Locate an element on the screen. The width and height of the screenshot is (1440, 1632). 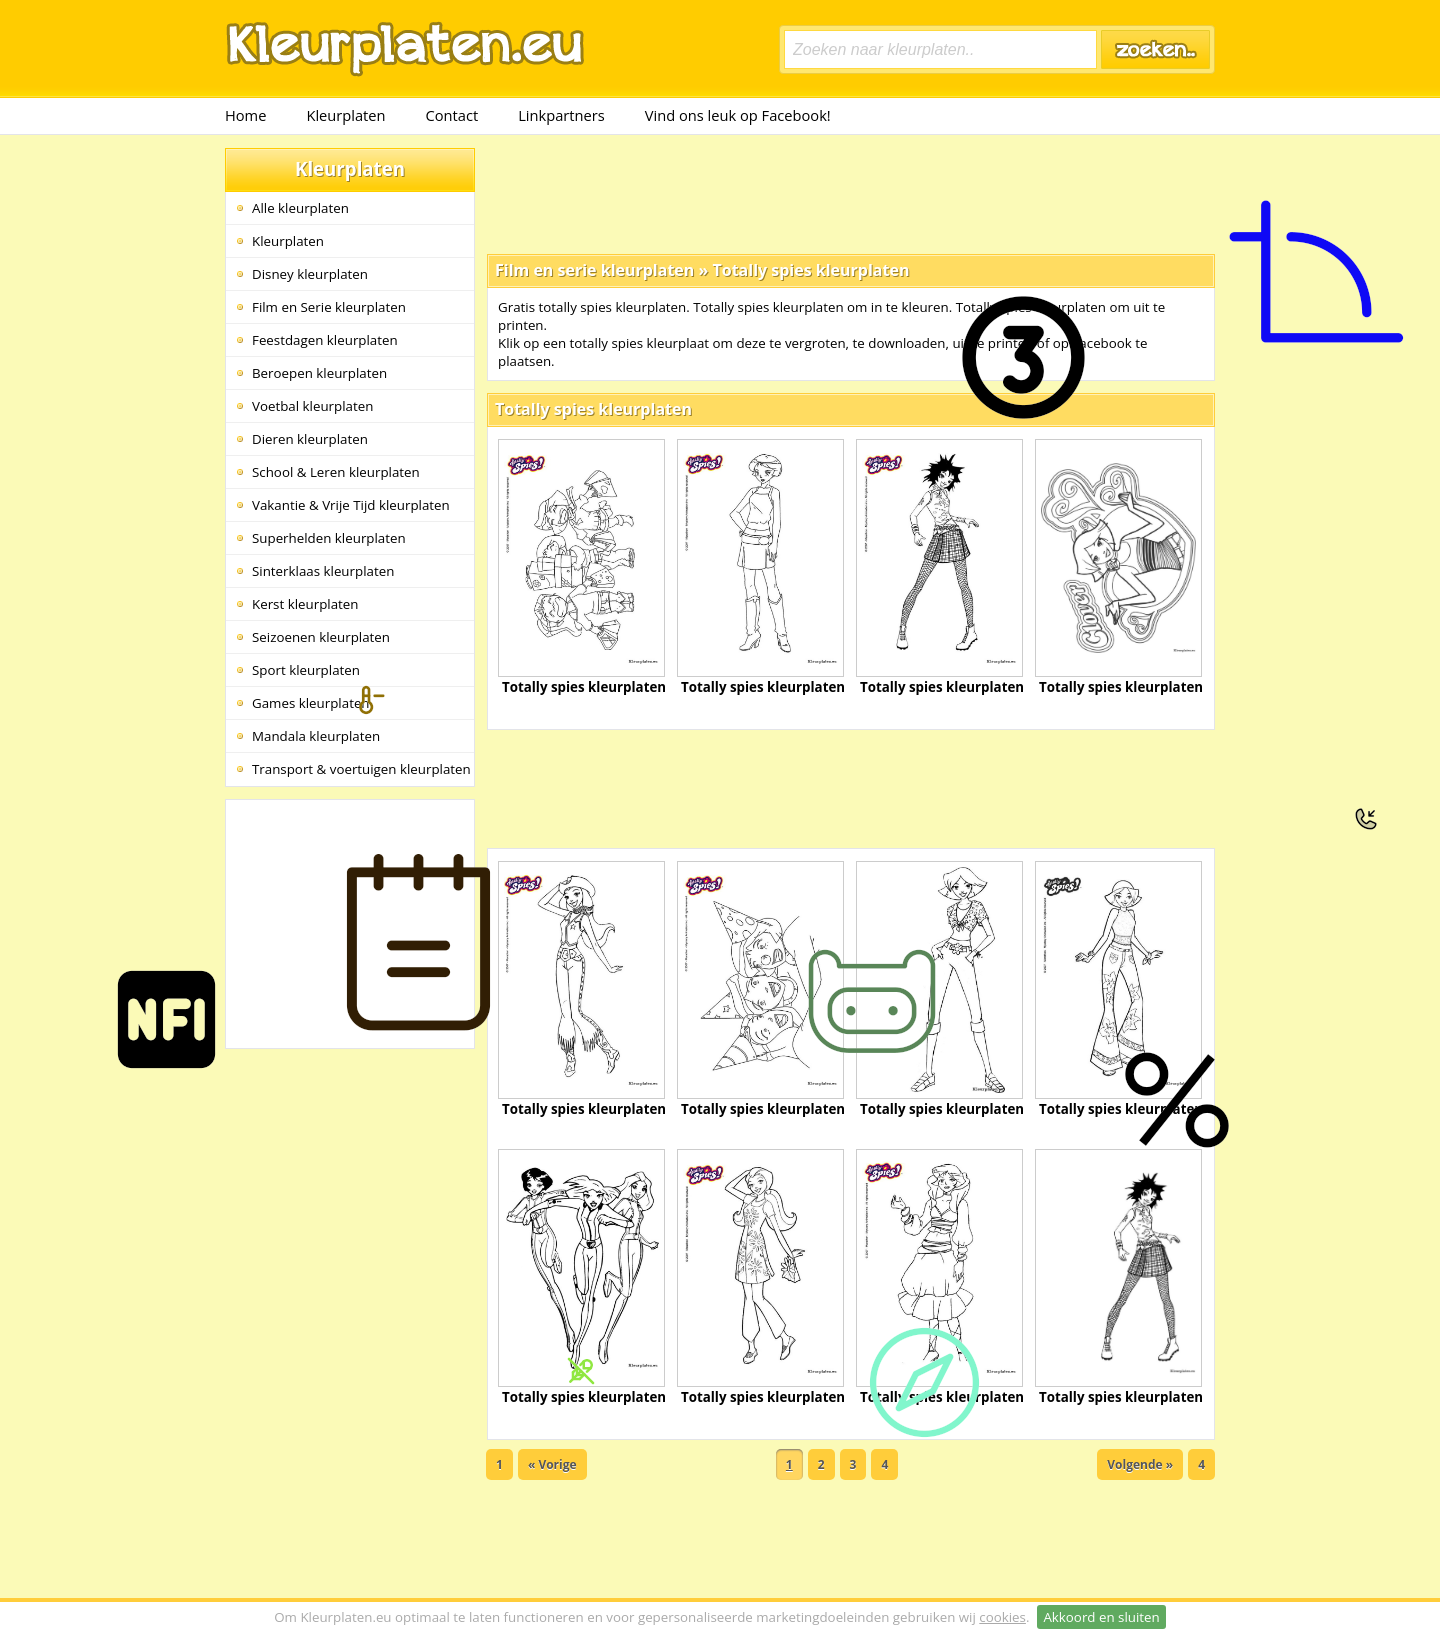
disable handwriting or stylus input is located at coordinates (581, 1371).